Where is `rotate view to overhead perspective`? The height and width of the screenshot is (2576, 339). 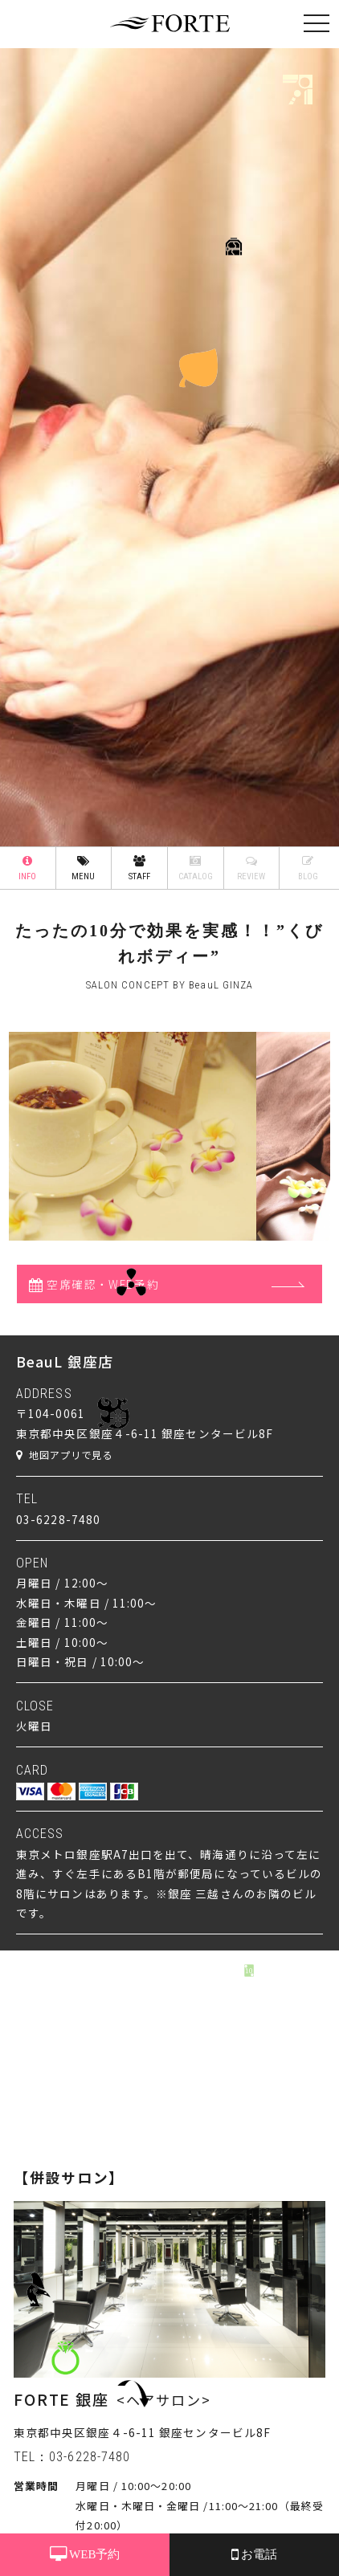 rotate view to overhead perspective is located at coordinates (133, 2394).